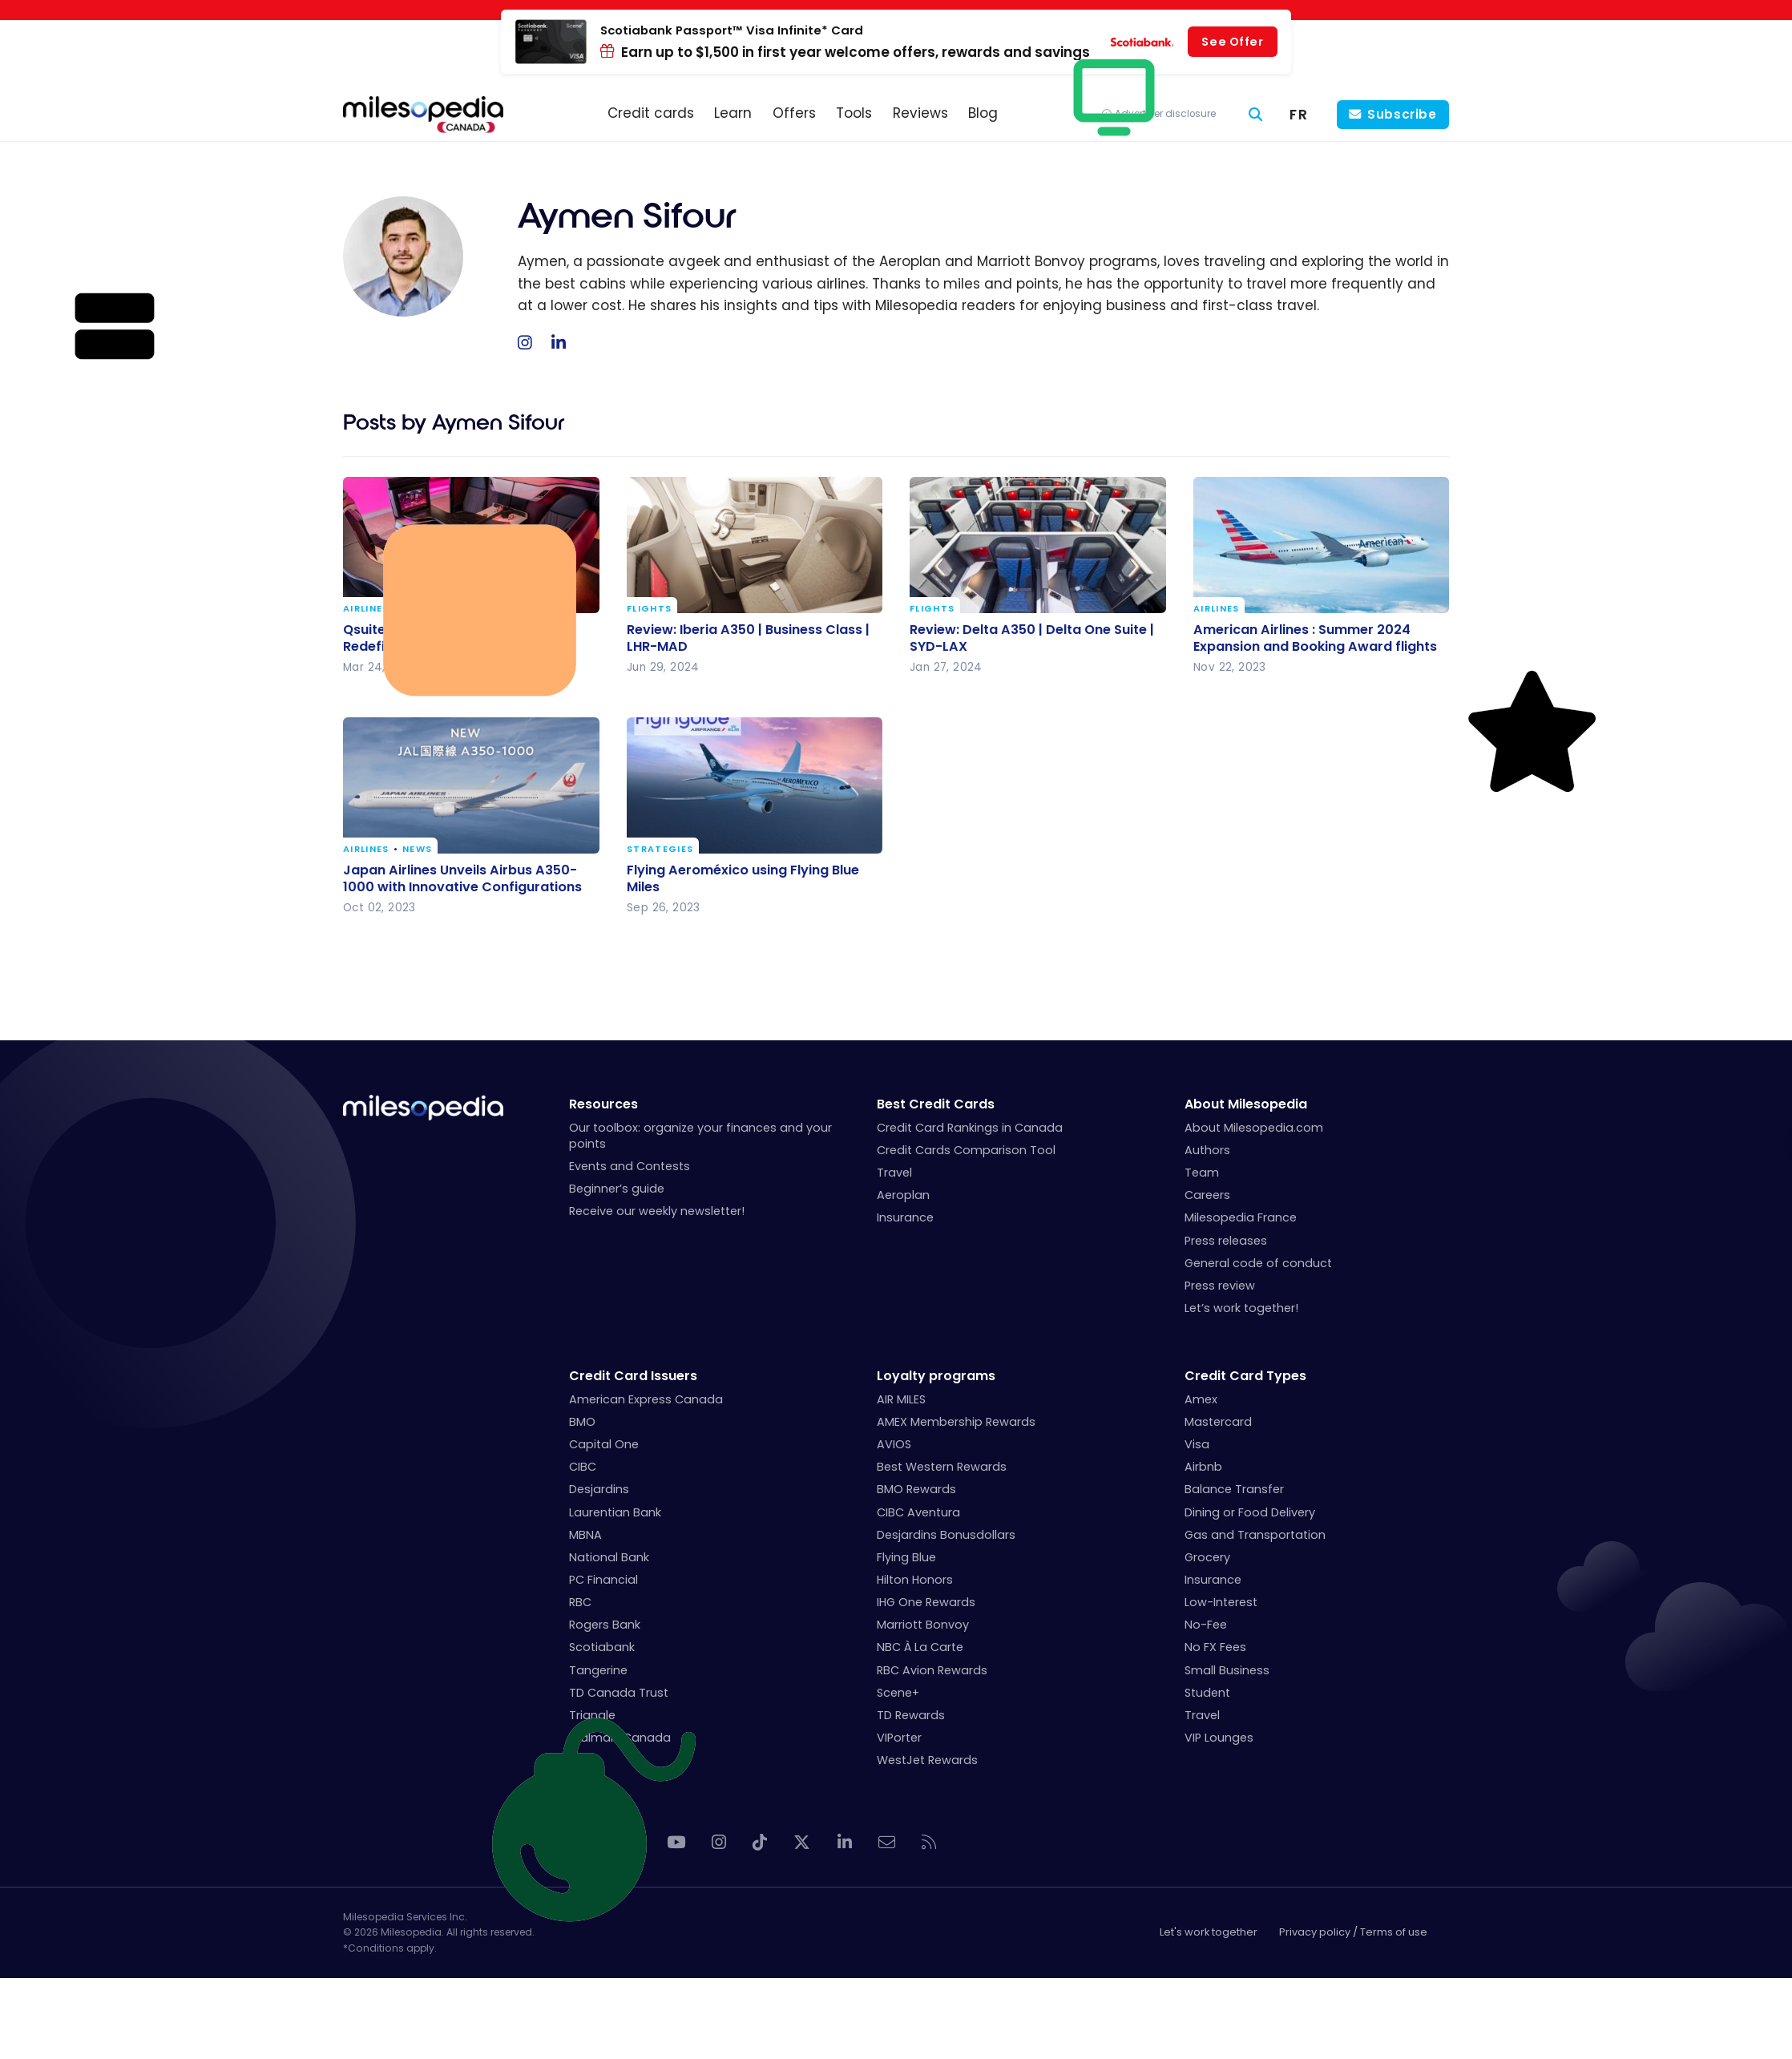 The height and width of the screenshot is (2059, 1792). I want to click on view display settings, so click(1114, 94).